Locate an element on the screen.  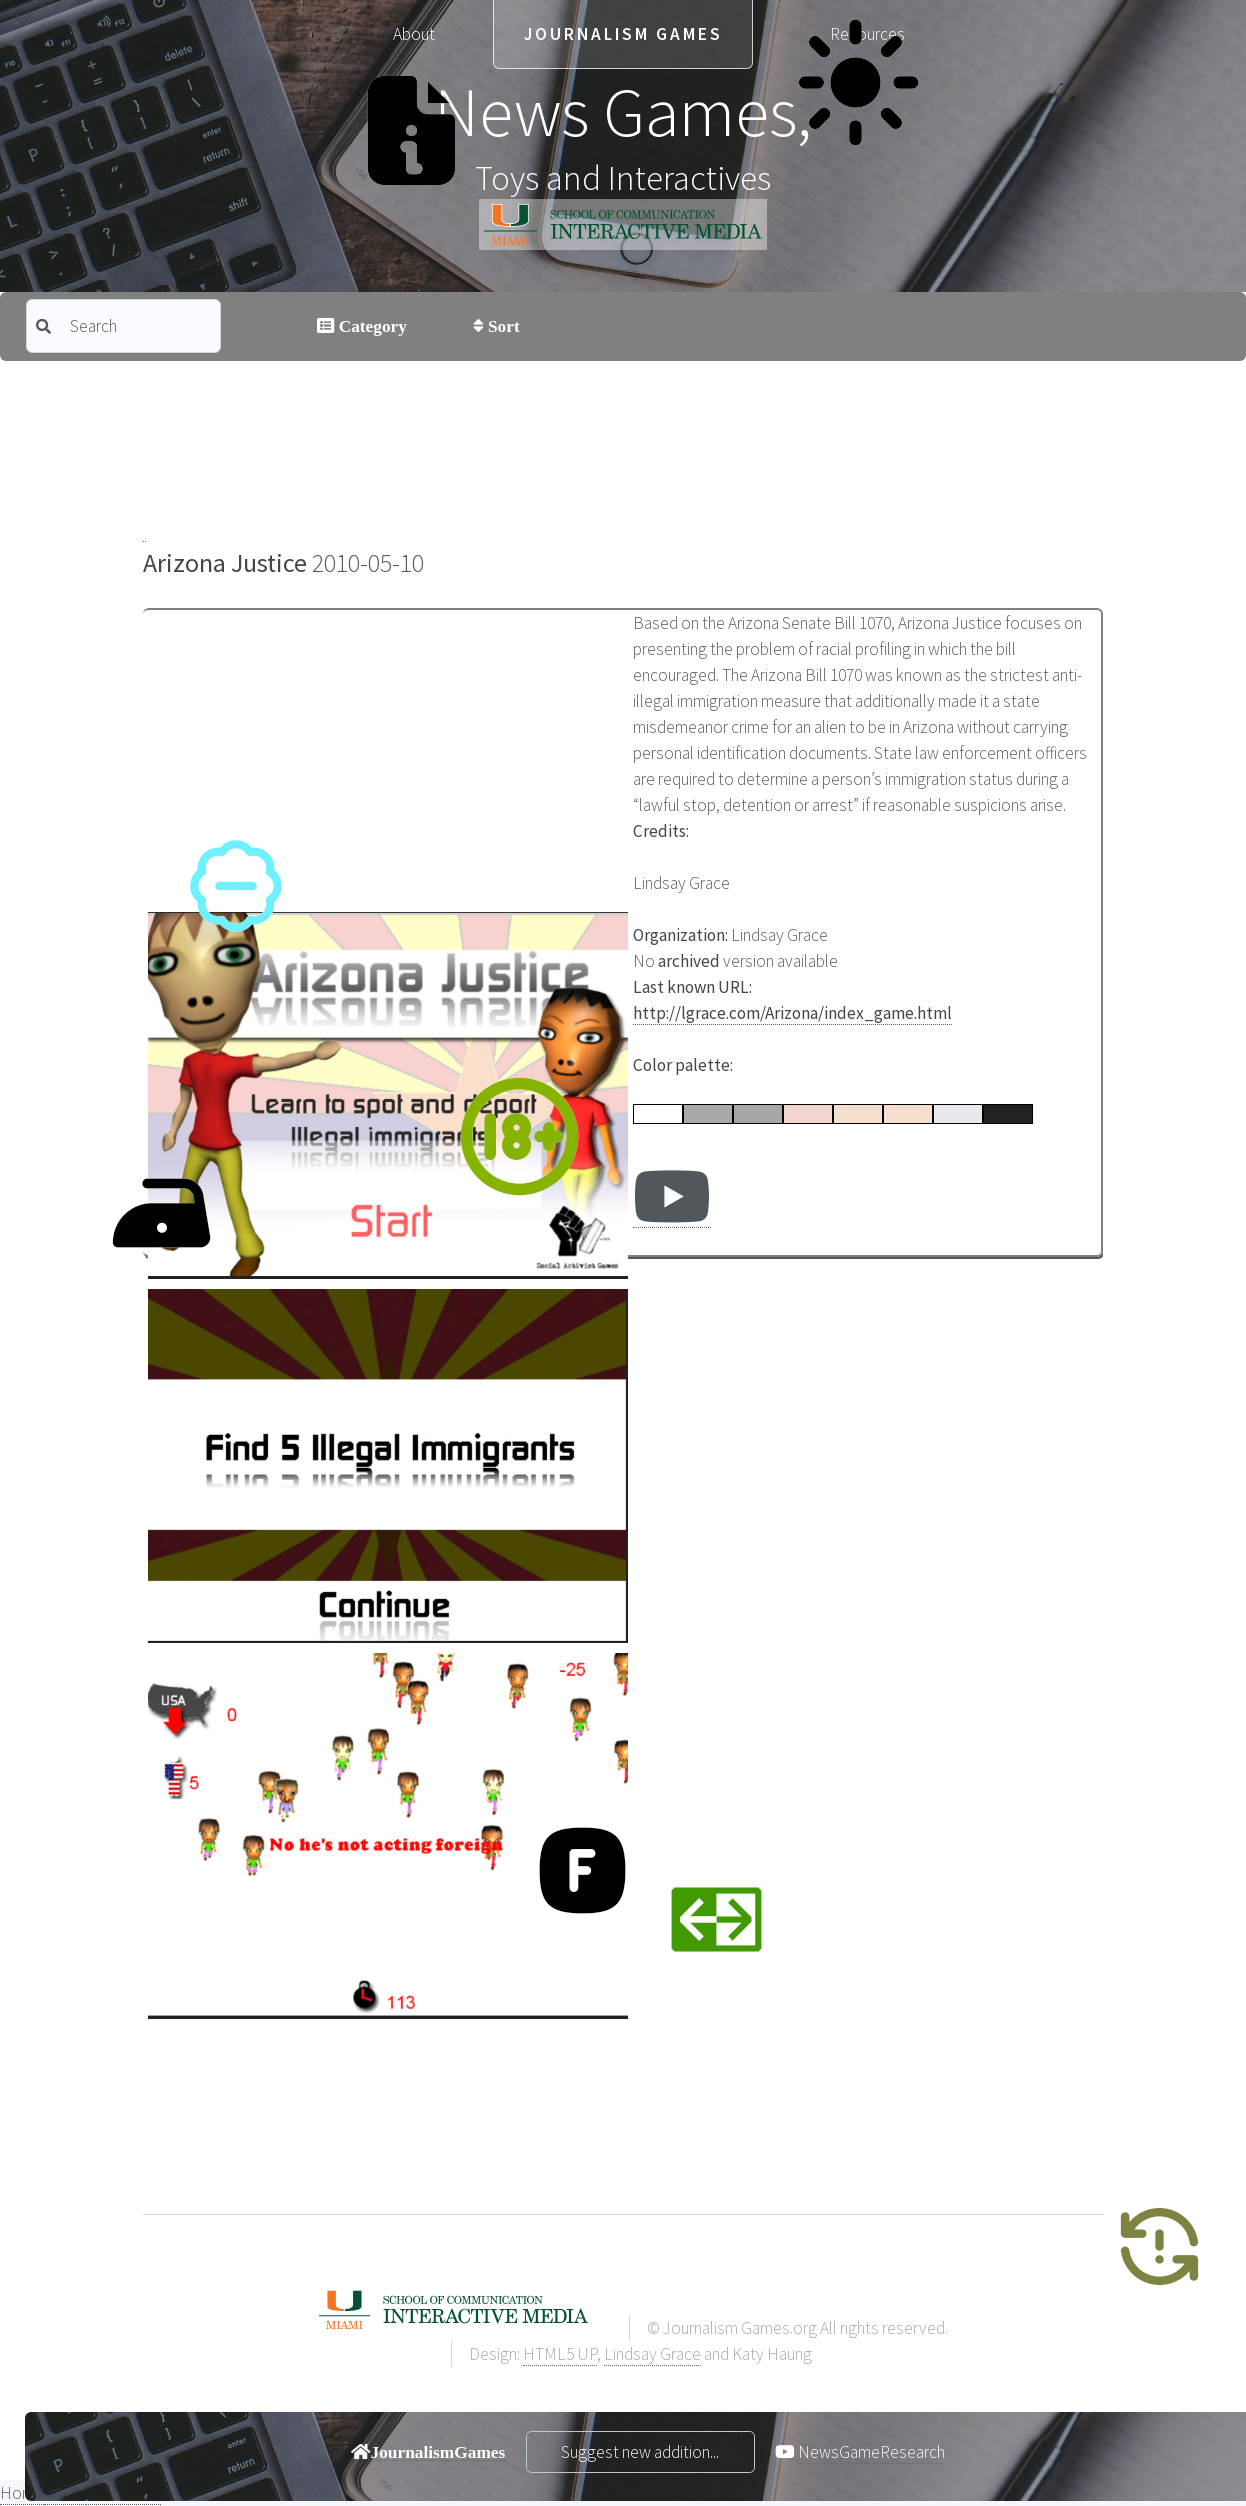
remove a badge or label is located at coordinates (236, 886).